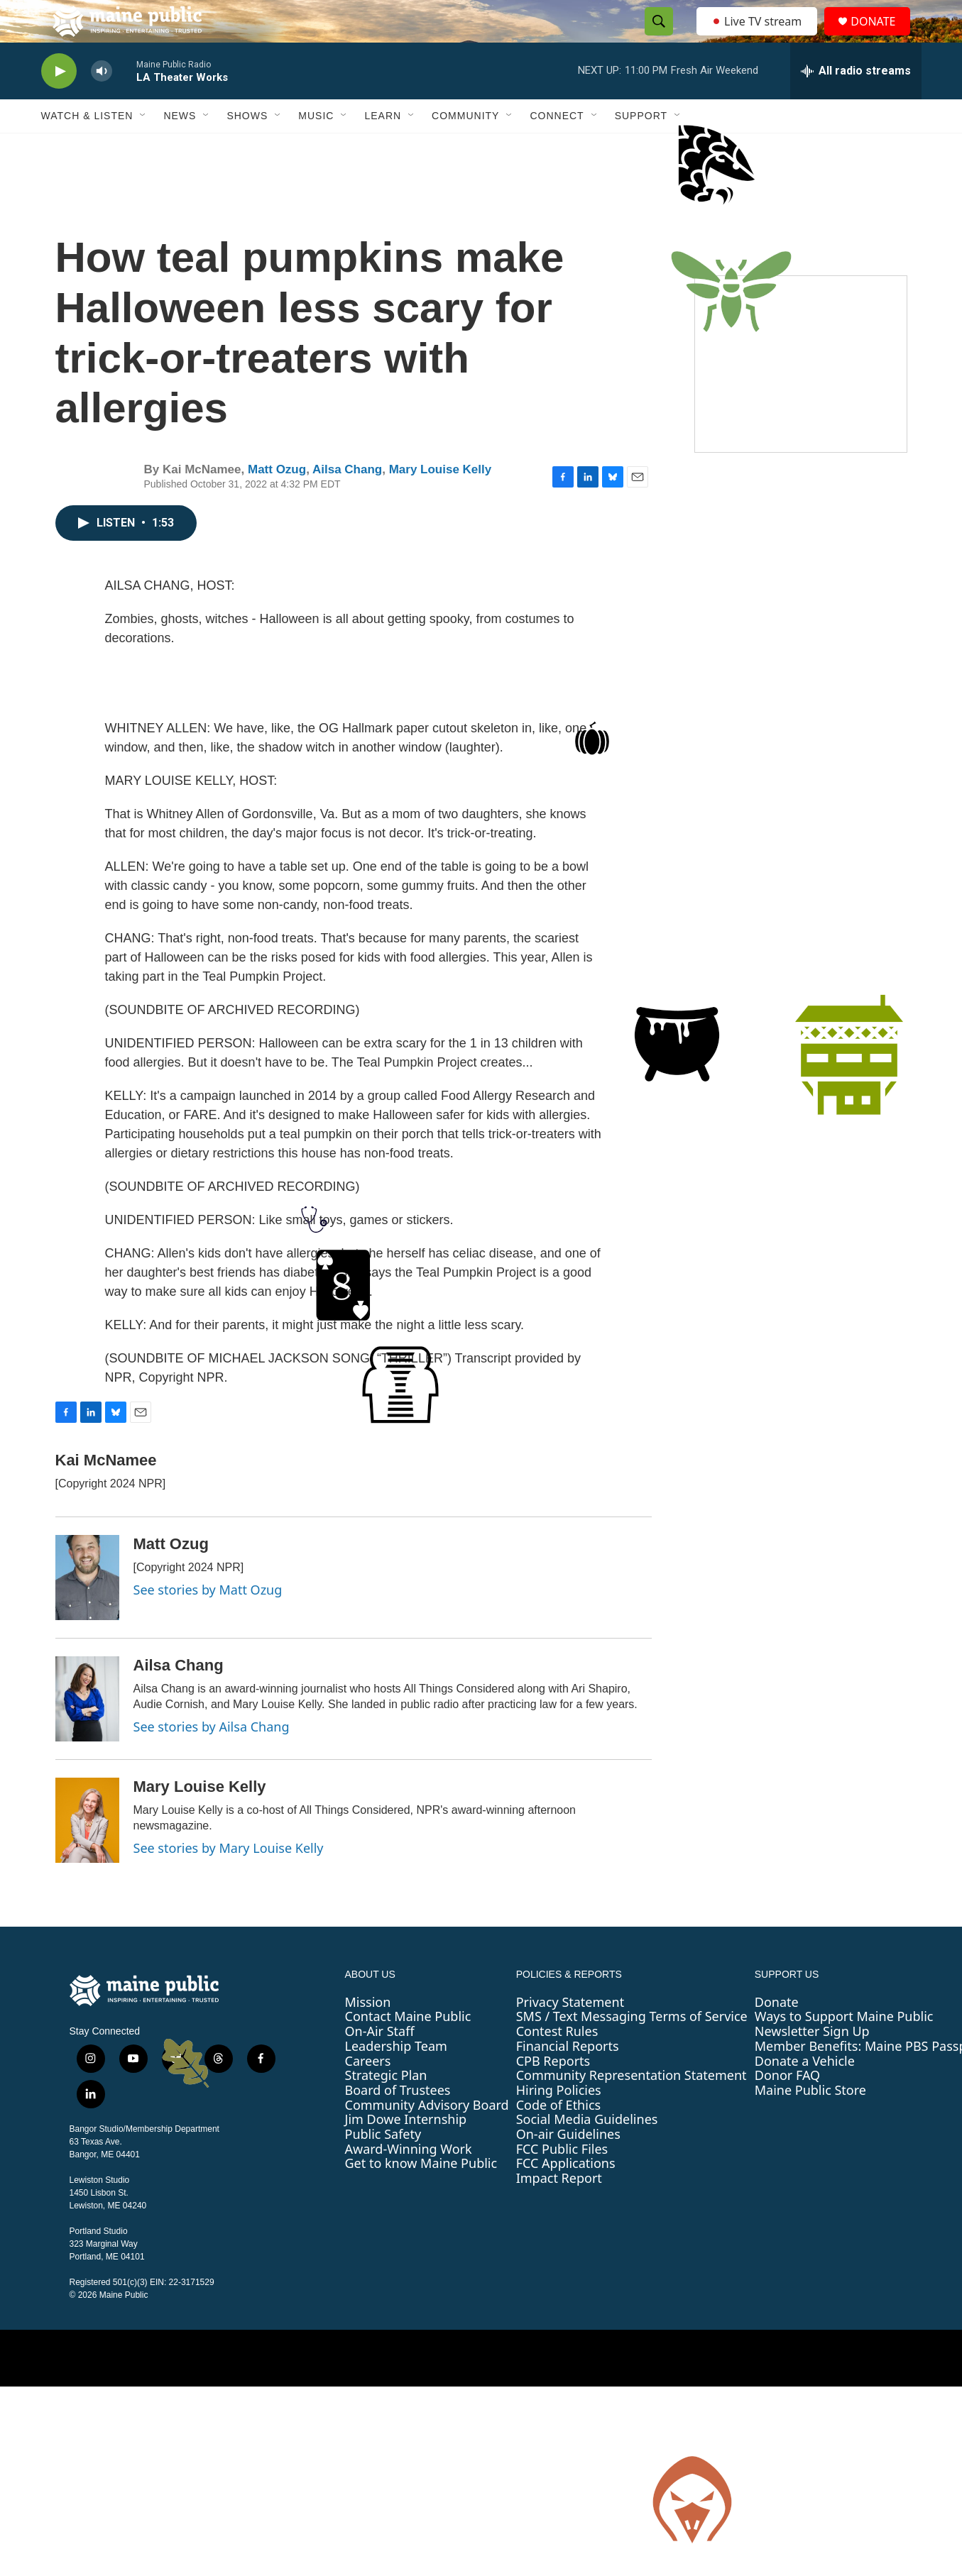 The image size is (962, 2576). I want to click on pangolin character or creature icon, so click(719, 165).